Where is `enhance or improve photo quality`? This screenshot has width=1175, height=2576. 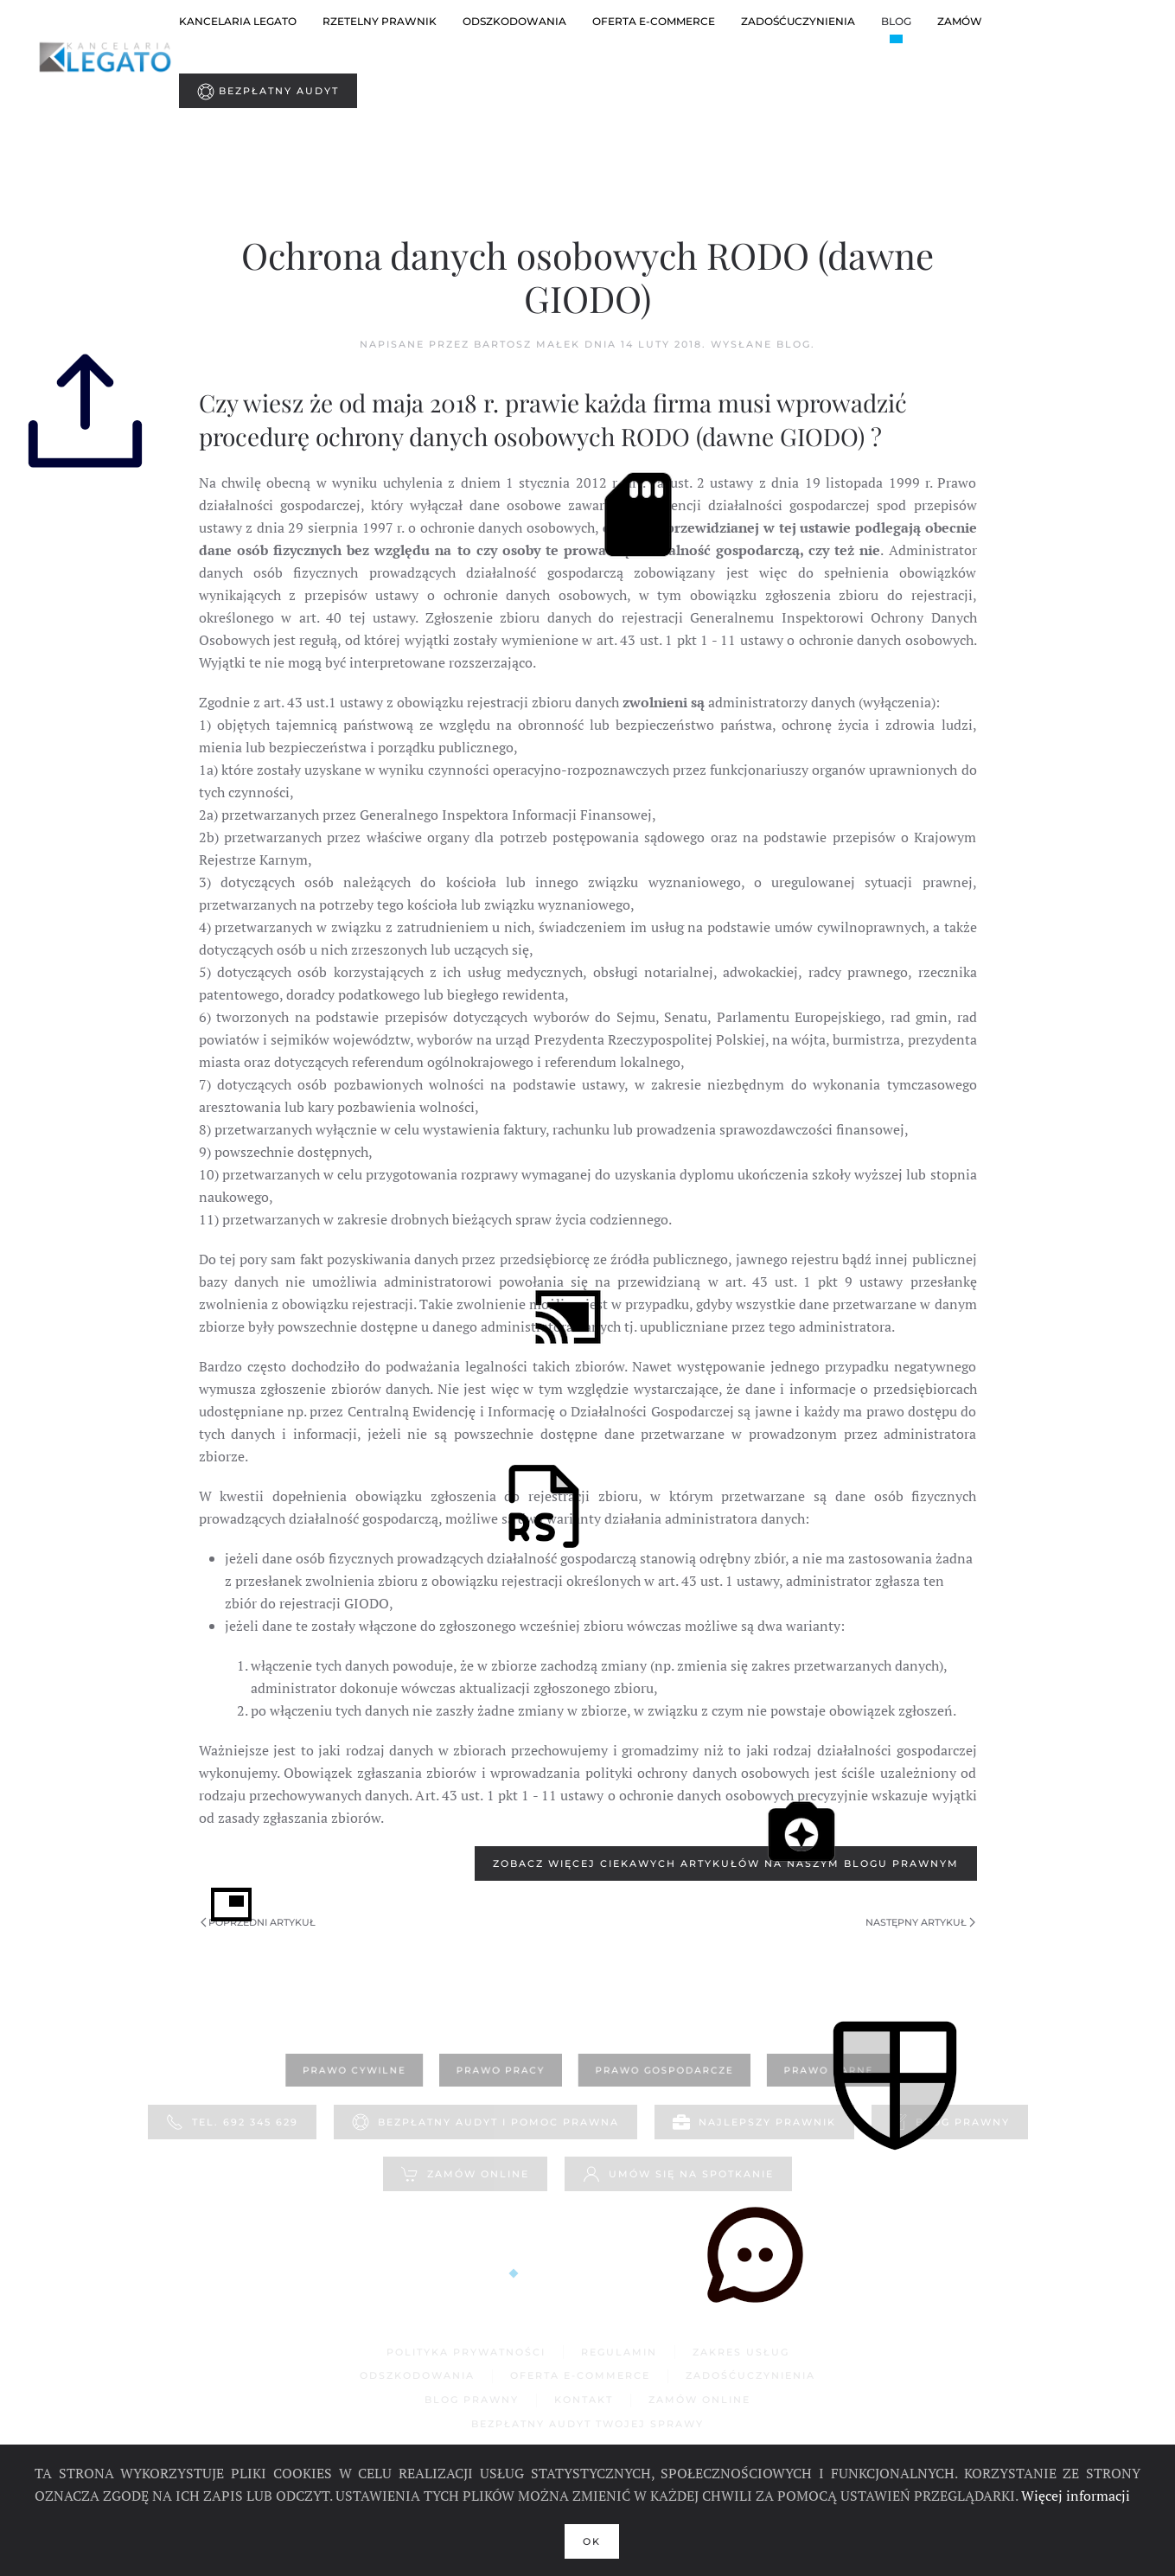 enhance or improve photo quality is located at coordinates (801, 1831).